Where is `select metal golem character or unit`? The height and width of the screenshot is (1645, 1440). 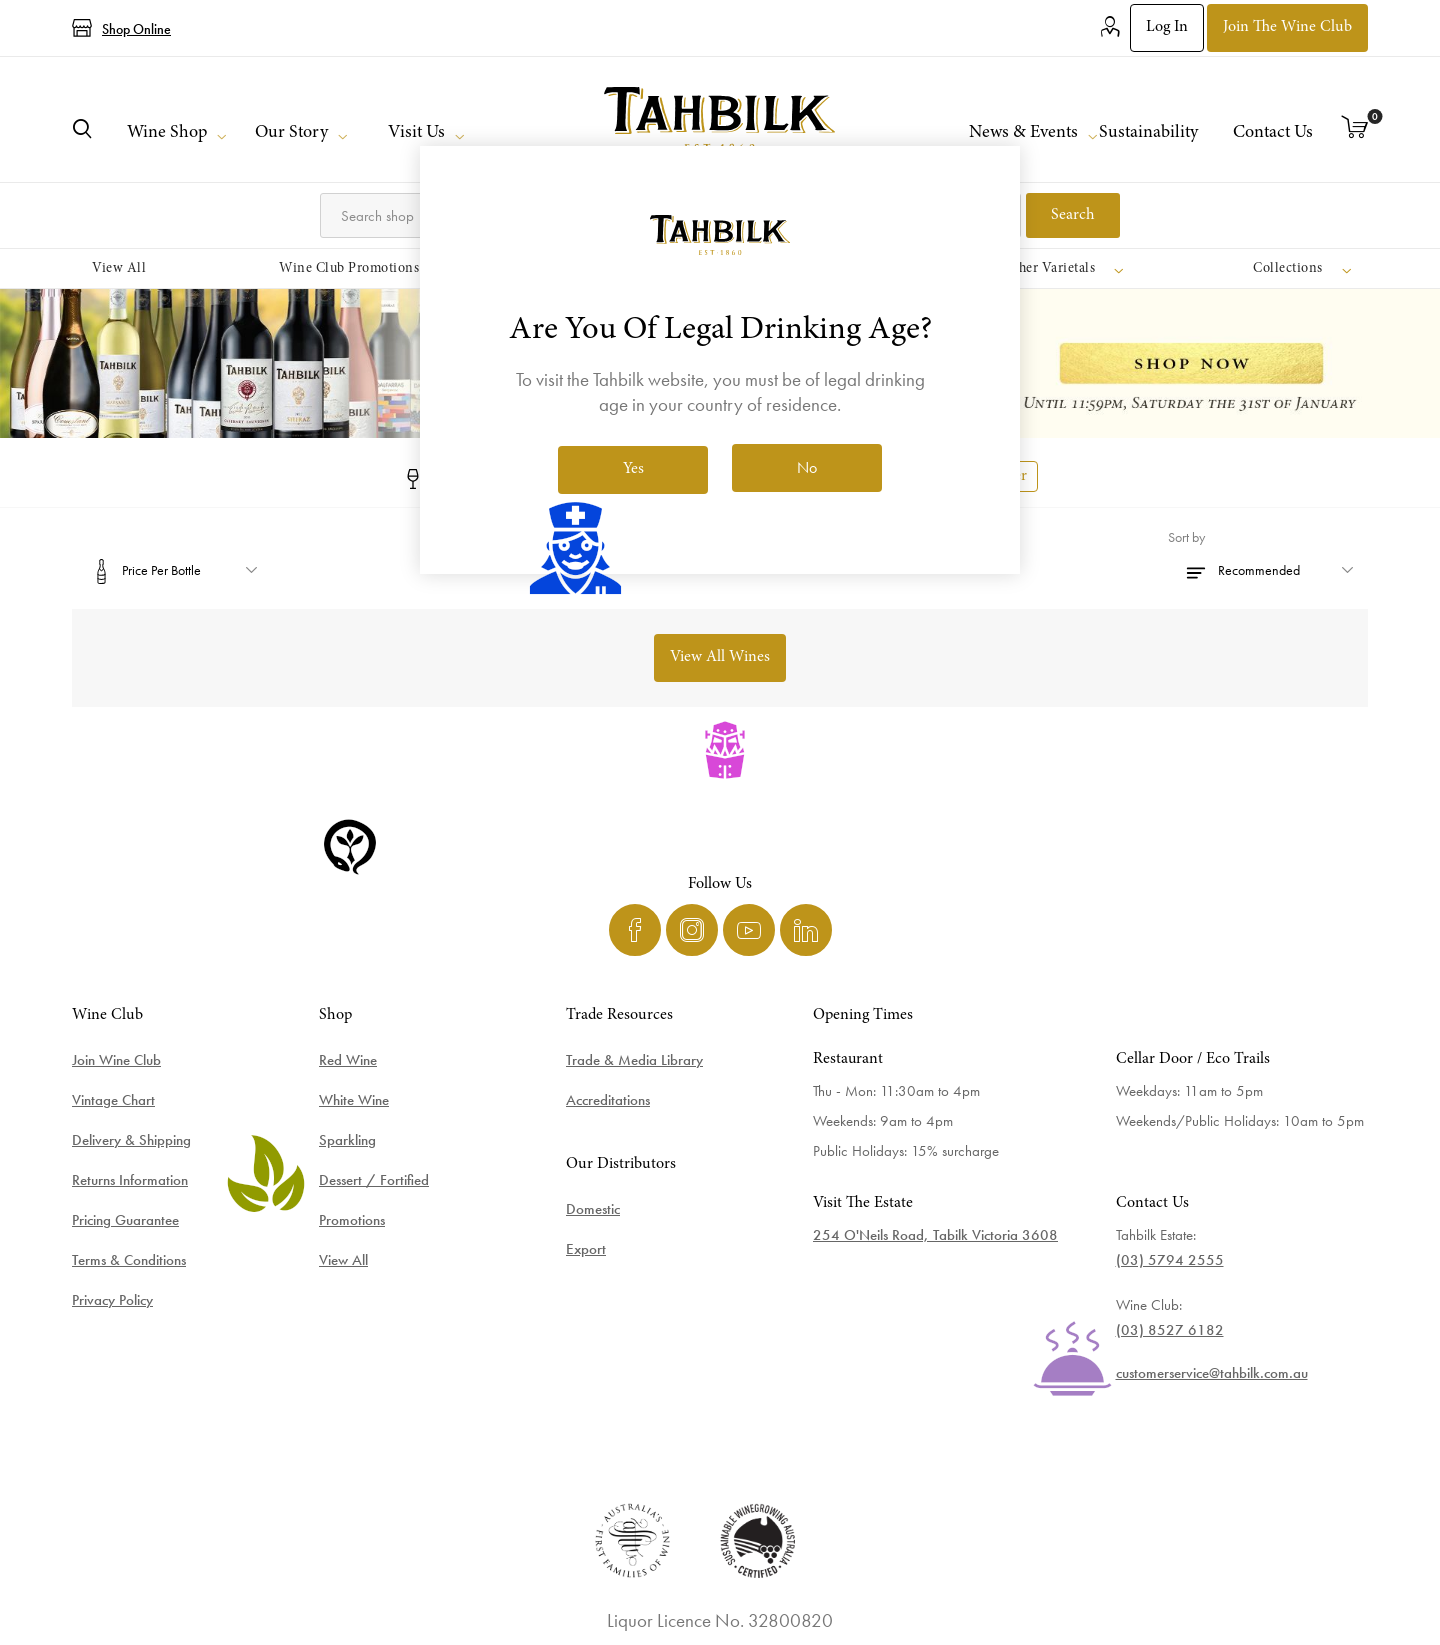
select metal golem character or unit is located at coordinates (725, 750).